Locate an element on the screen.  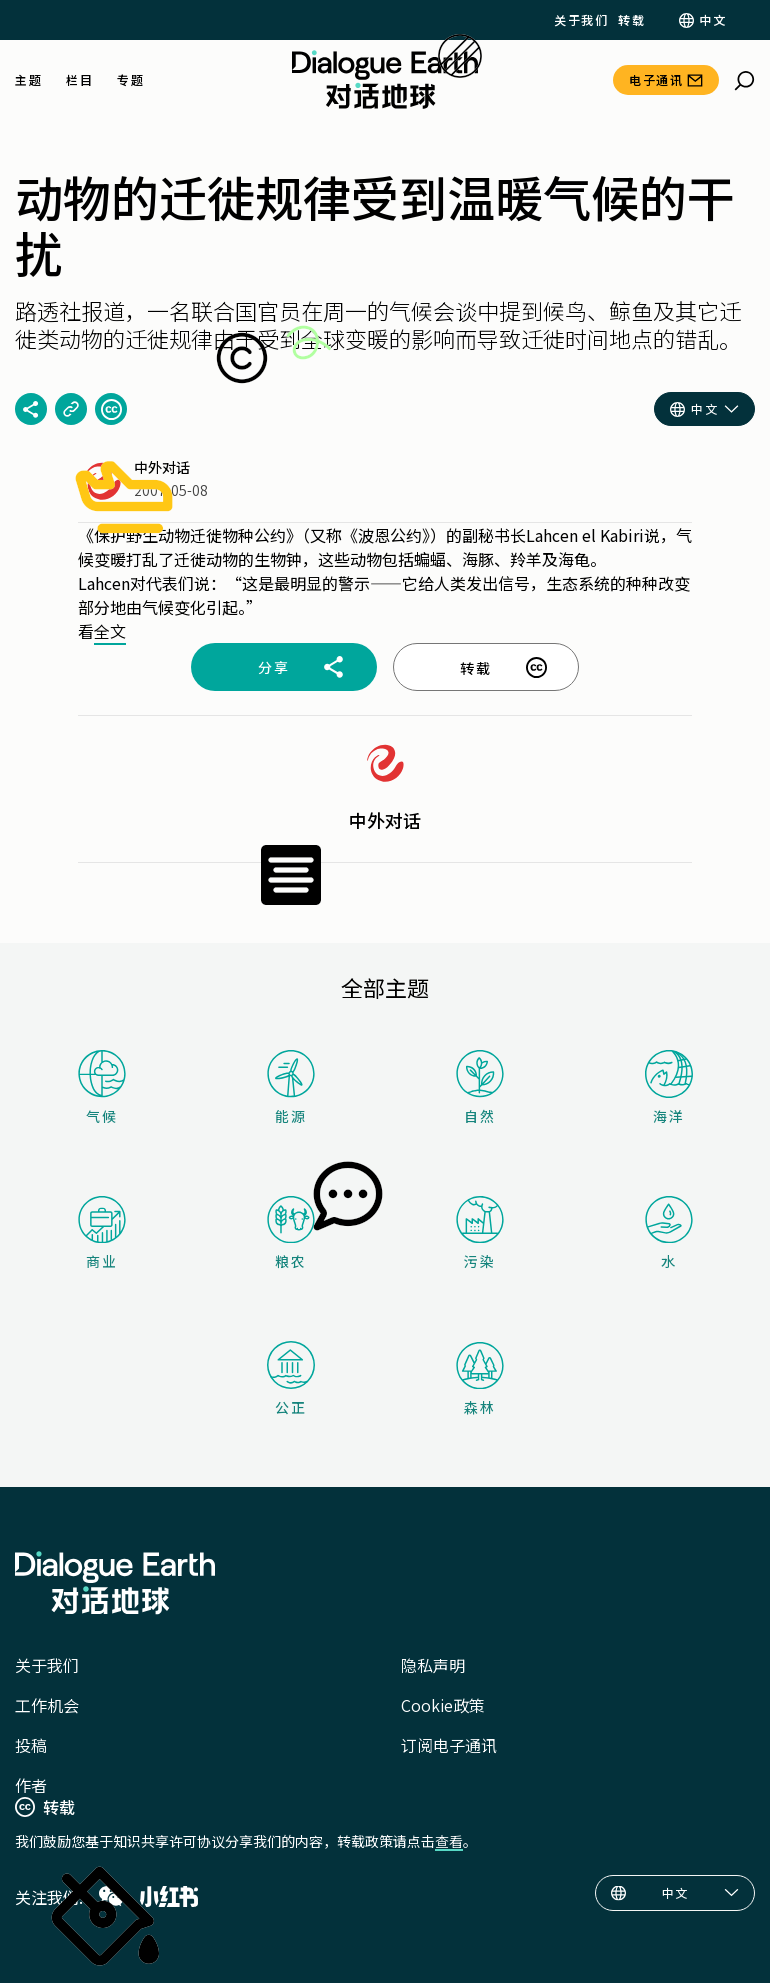
center align text is located at coordinates (291, 875).